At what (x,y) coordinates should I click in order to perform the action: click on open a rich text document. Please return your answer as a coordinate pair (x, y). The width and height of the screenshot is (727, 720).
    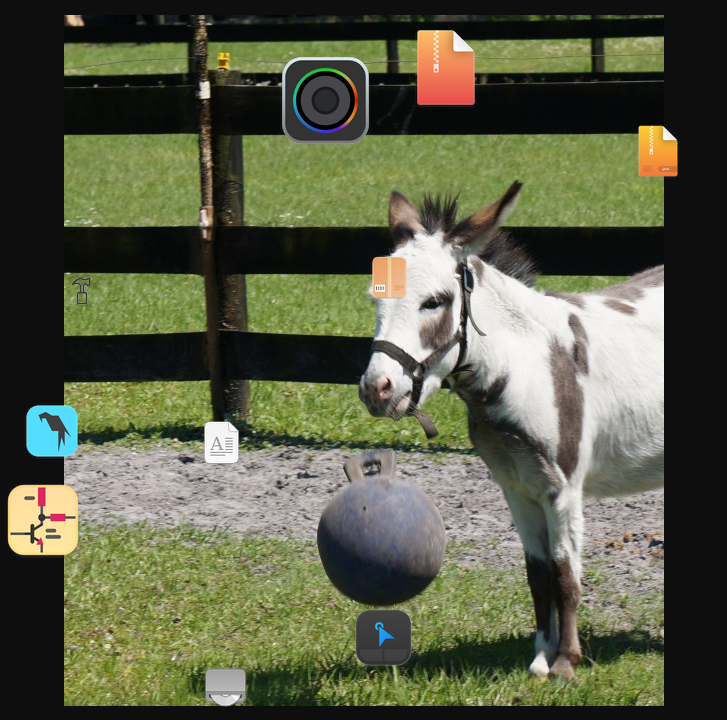
    Looking at the image, I should click on (221, 442).